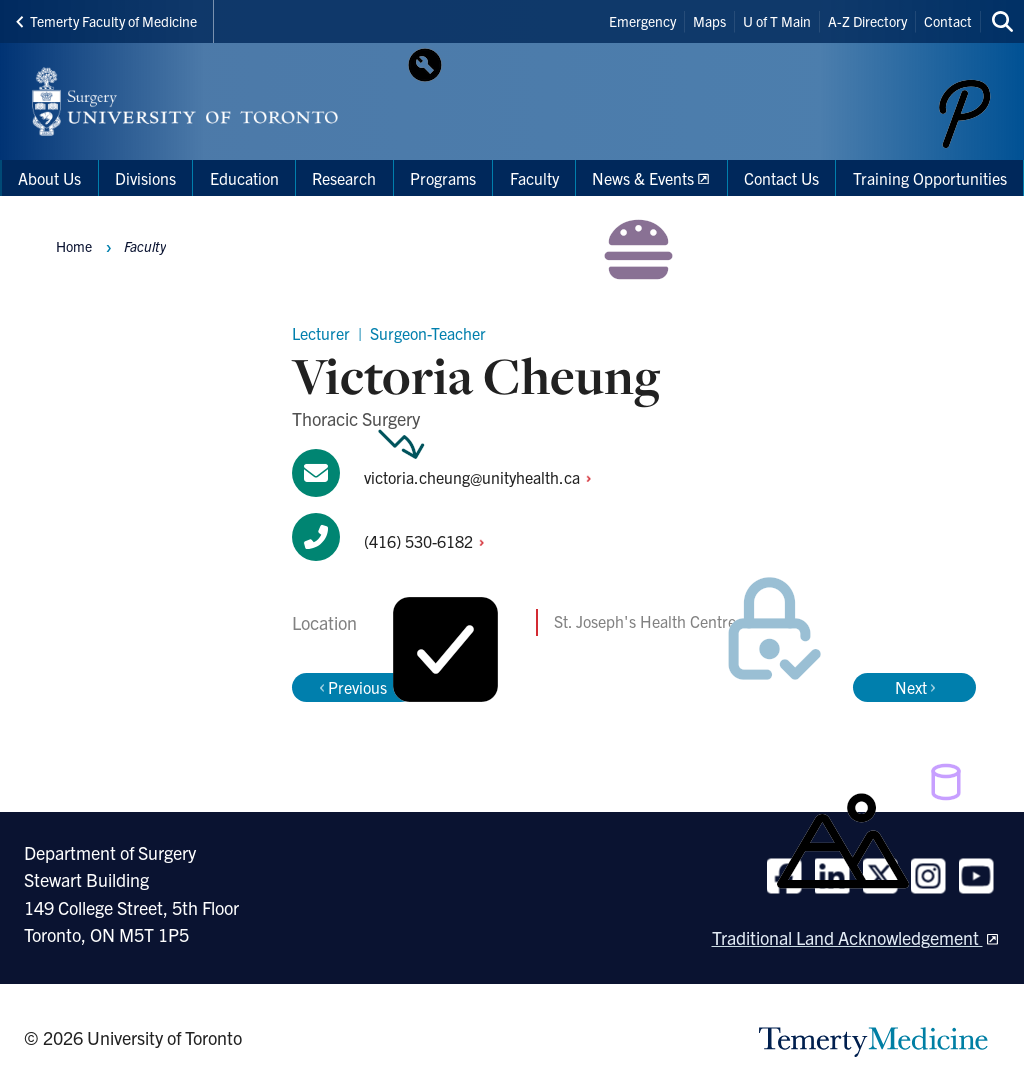 Image resolution: width=1024 pixels, height=1091 pixels. What do you see at coordinates (843, 847) in the screenshot?
I see `view landscape or nature photos` at bounding box center [843, 847].